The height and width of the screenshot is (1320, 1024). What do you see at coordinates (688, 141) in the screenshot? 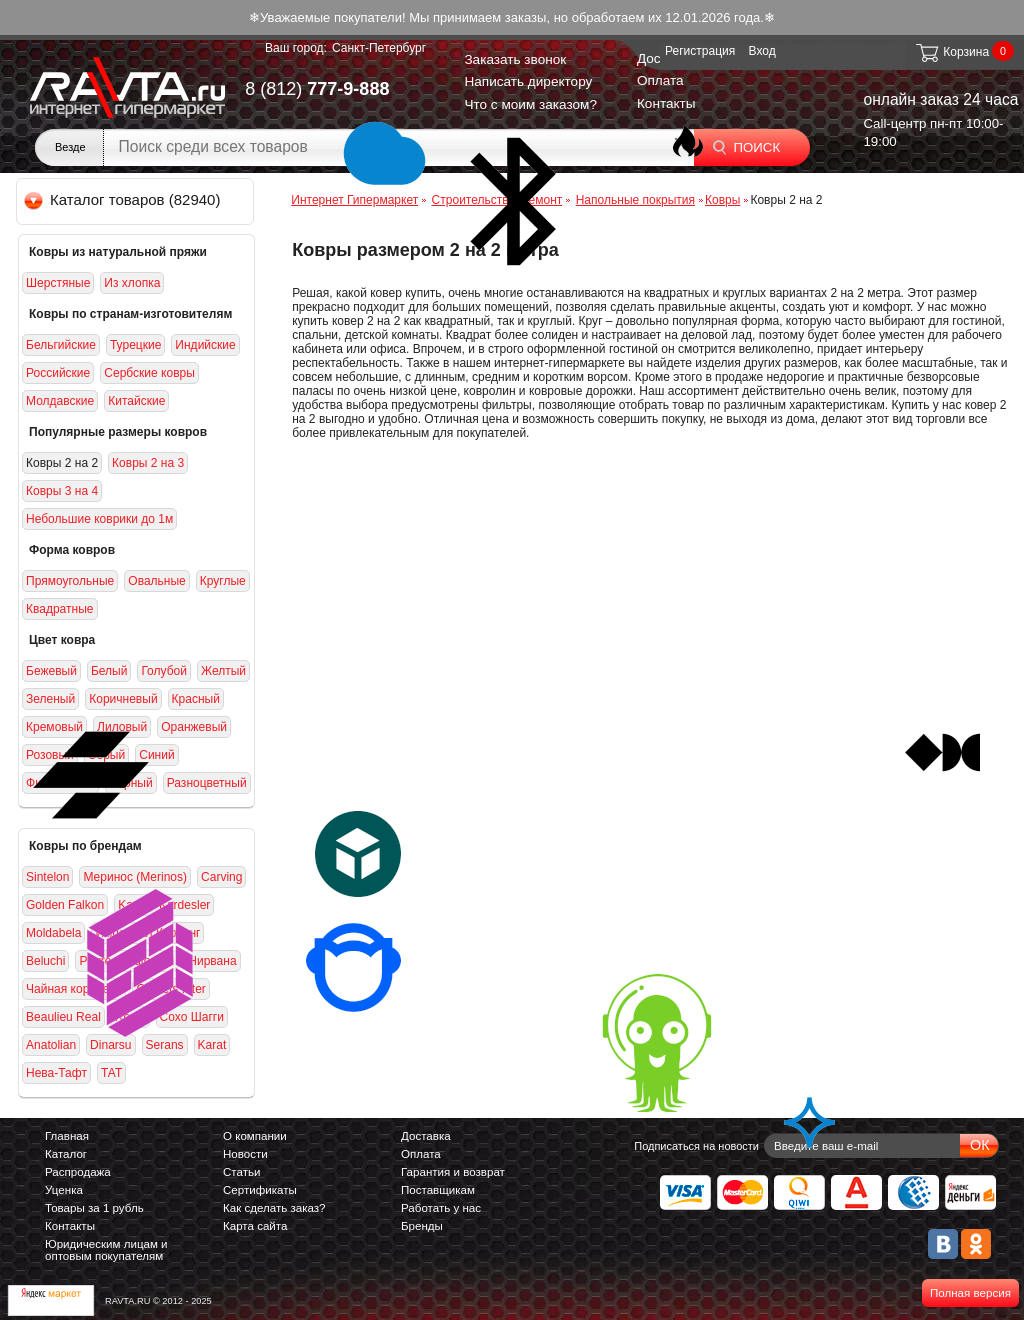
I see `fireship brand logo` at bounding box center [688, 141].